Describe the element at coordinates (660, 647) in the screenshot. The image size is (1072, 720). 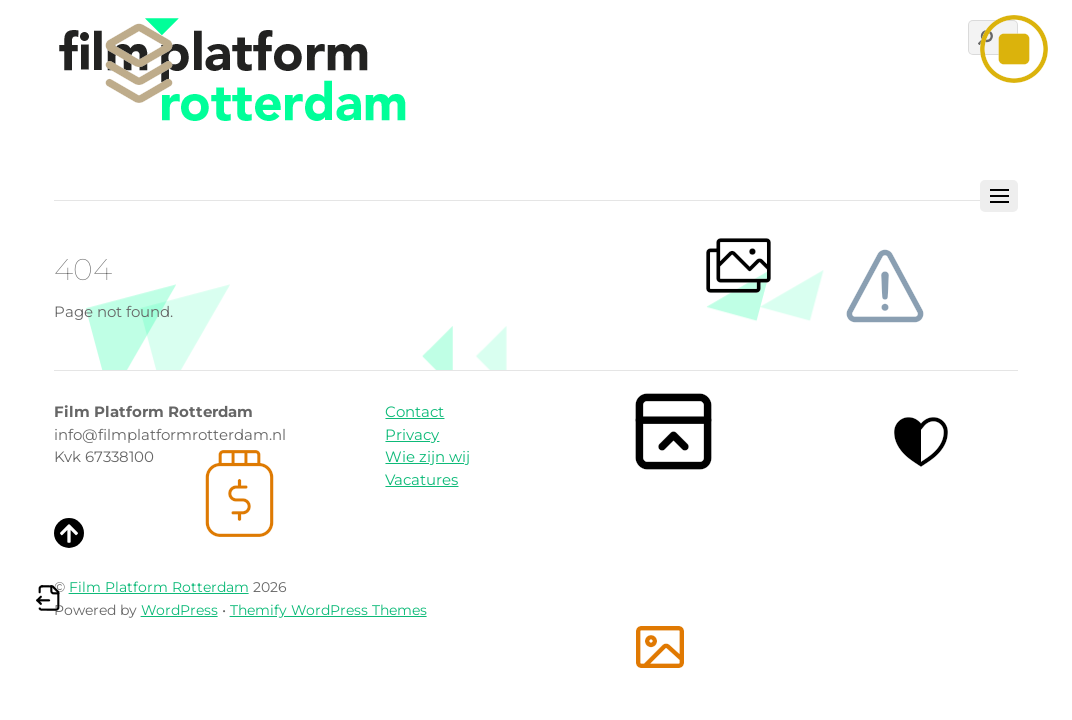
I see `view or open an image file` at that location.